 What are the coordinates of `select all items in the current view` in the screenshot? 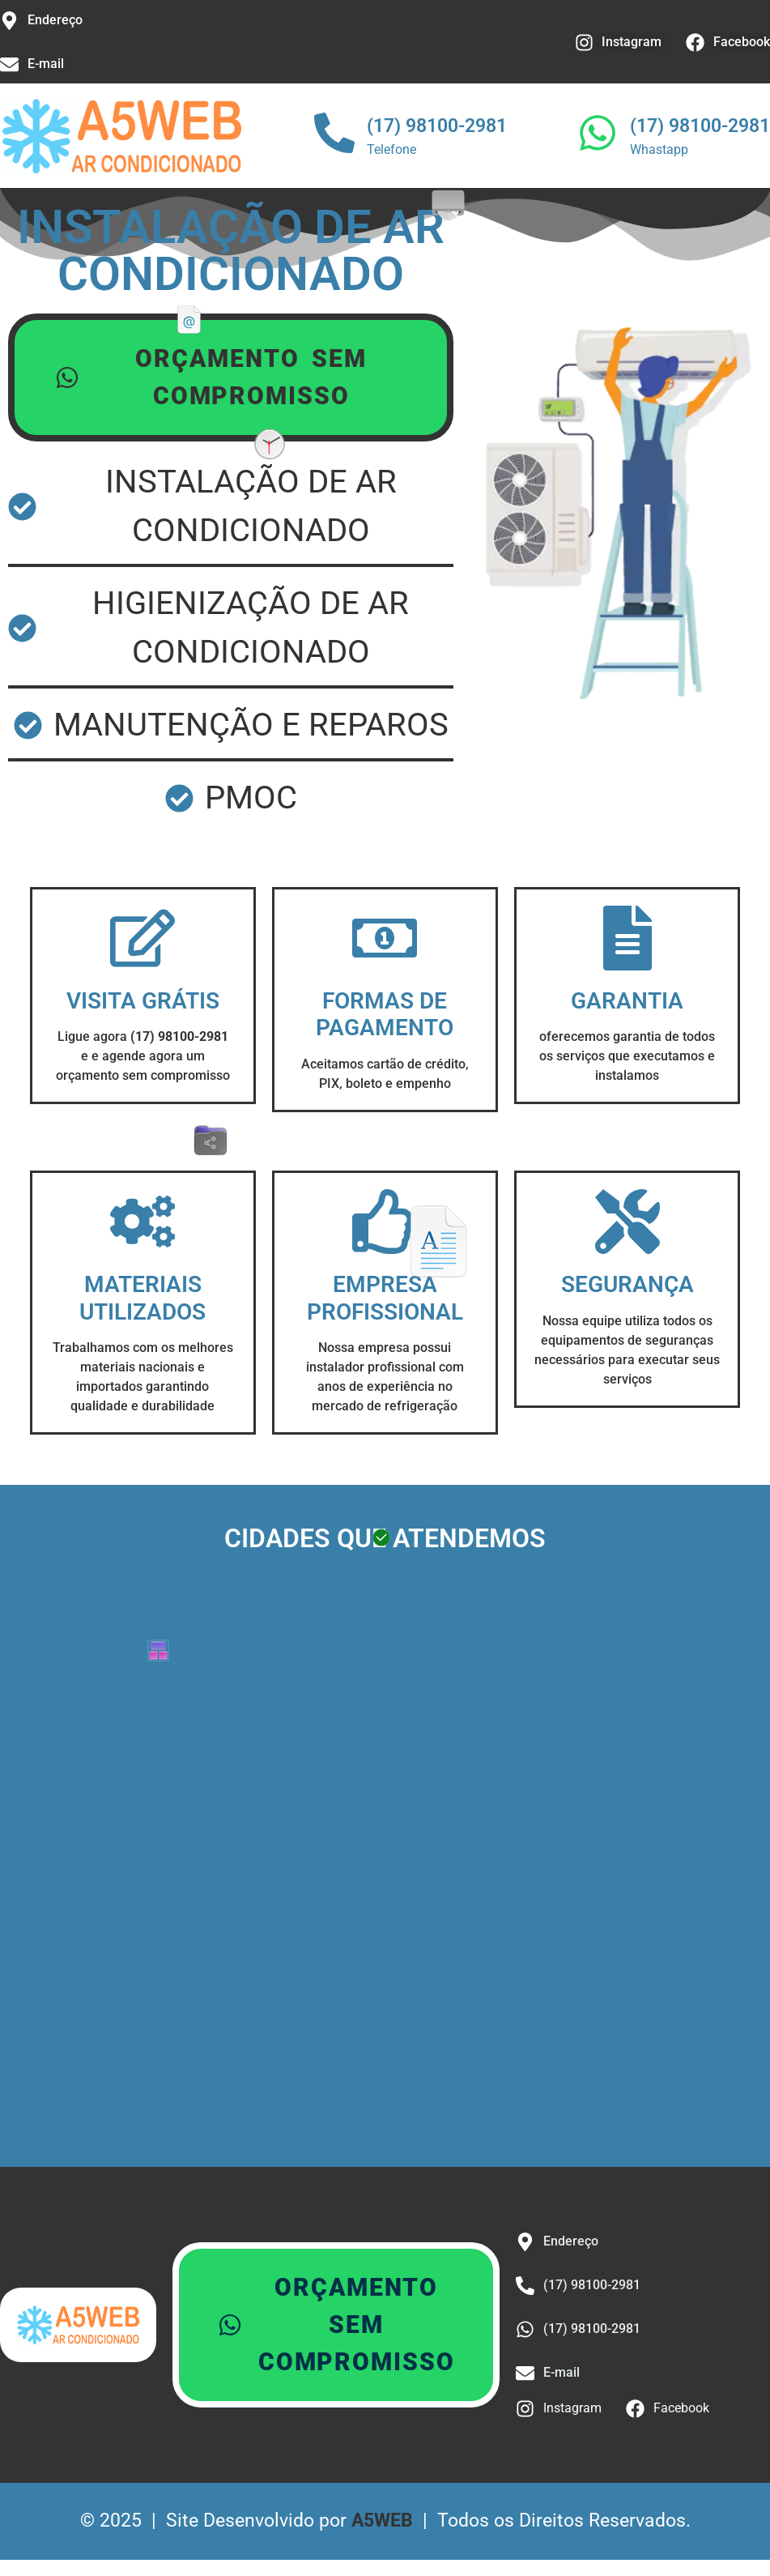 It's located at (158, 1650).